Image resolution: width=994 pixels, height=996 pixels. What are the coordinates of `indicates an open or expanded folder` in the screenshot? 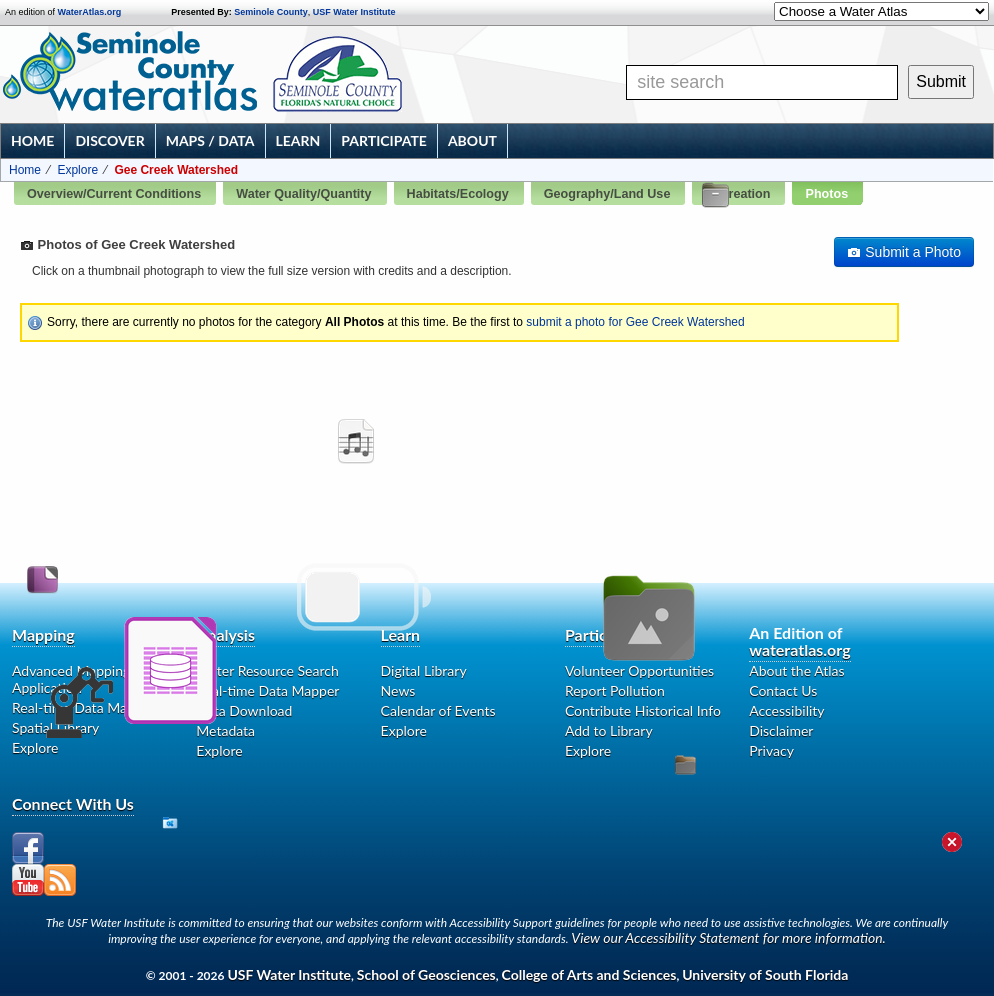 It's located at (685, 764).